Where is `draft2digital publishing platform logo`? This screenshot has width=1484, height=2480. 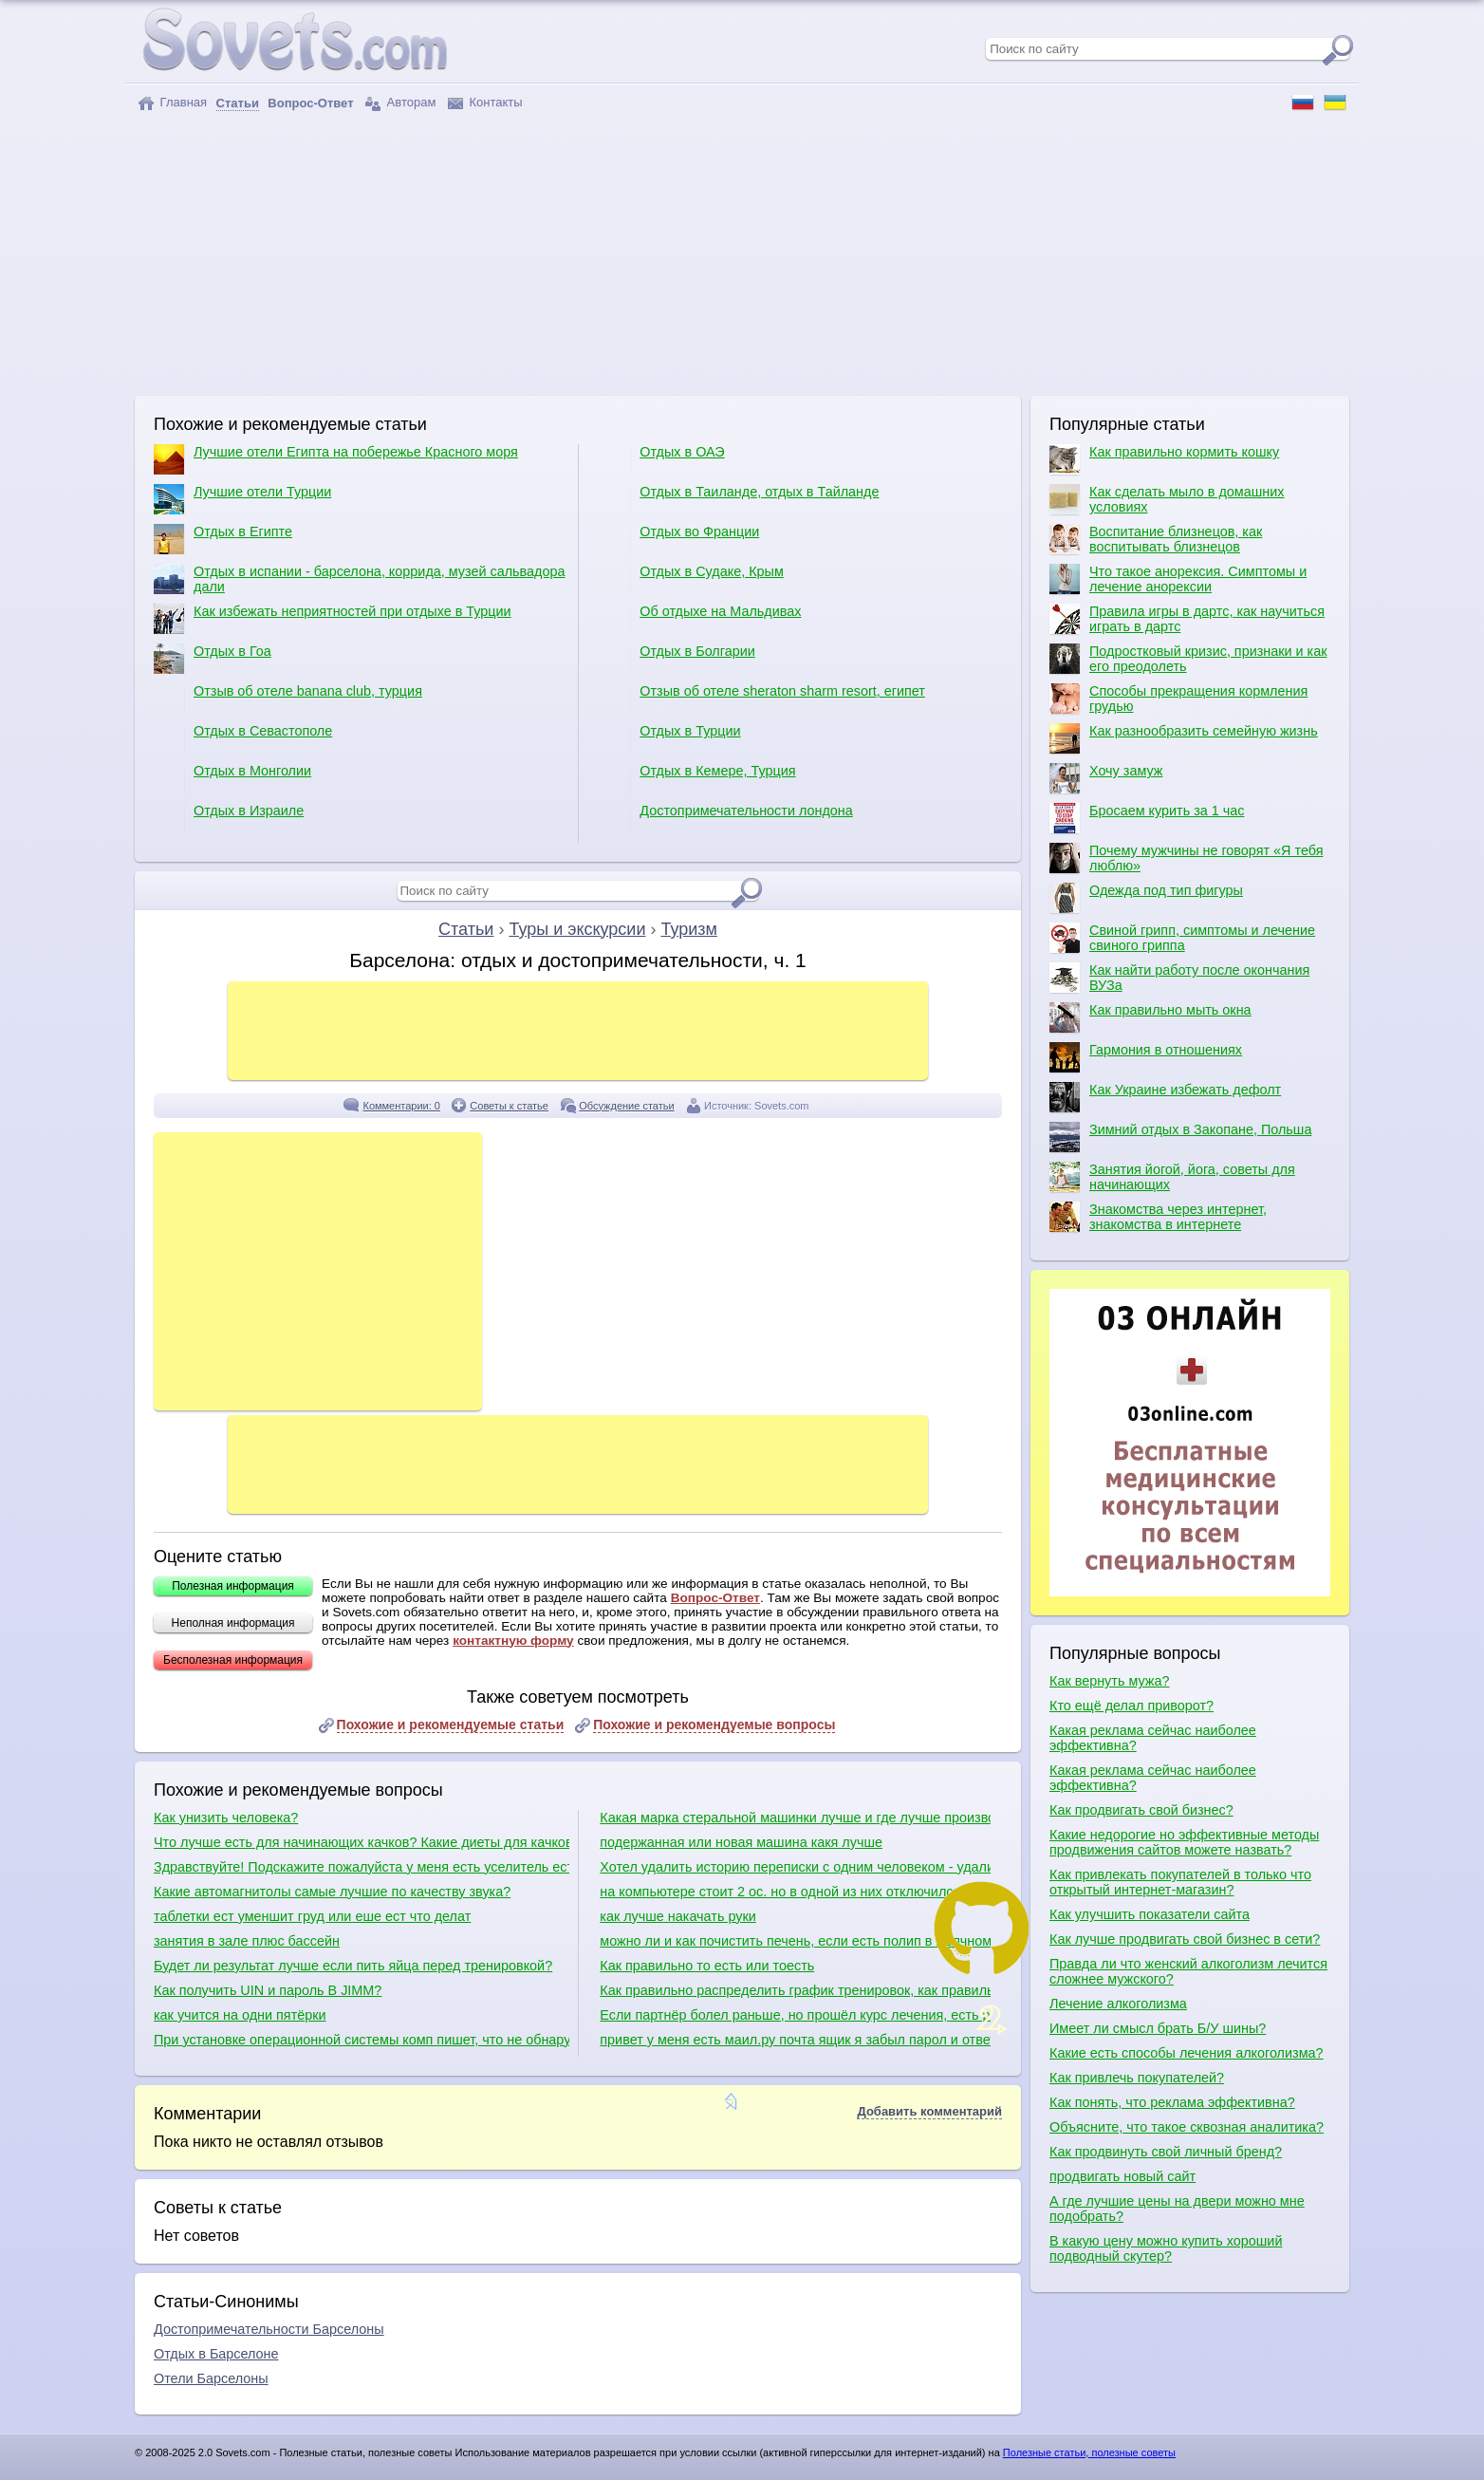 draft2digital publishing platform logo is located at coordinates (992, 2020).